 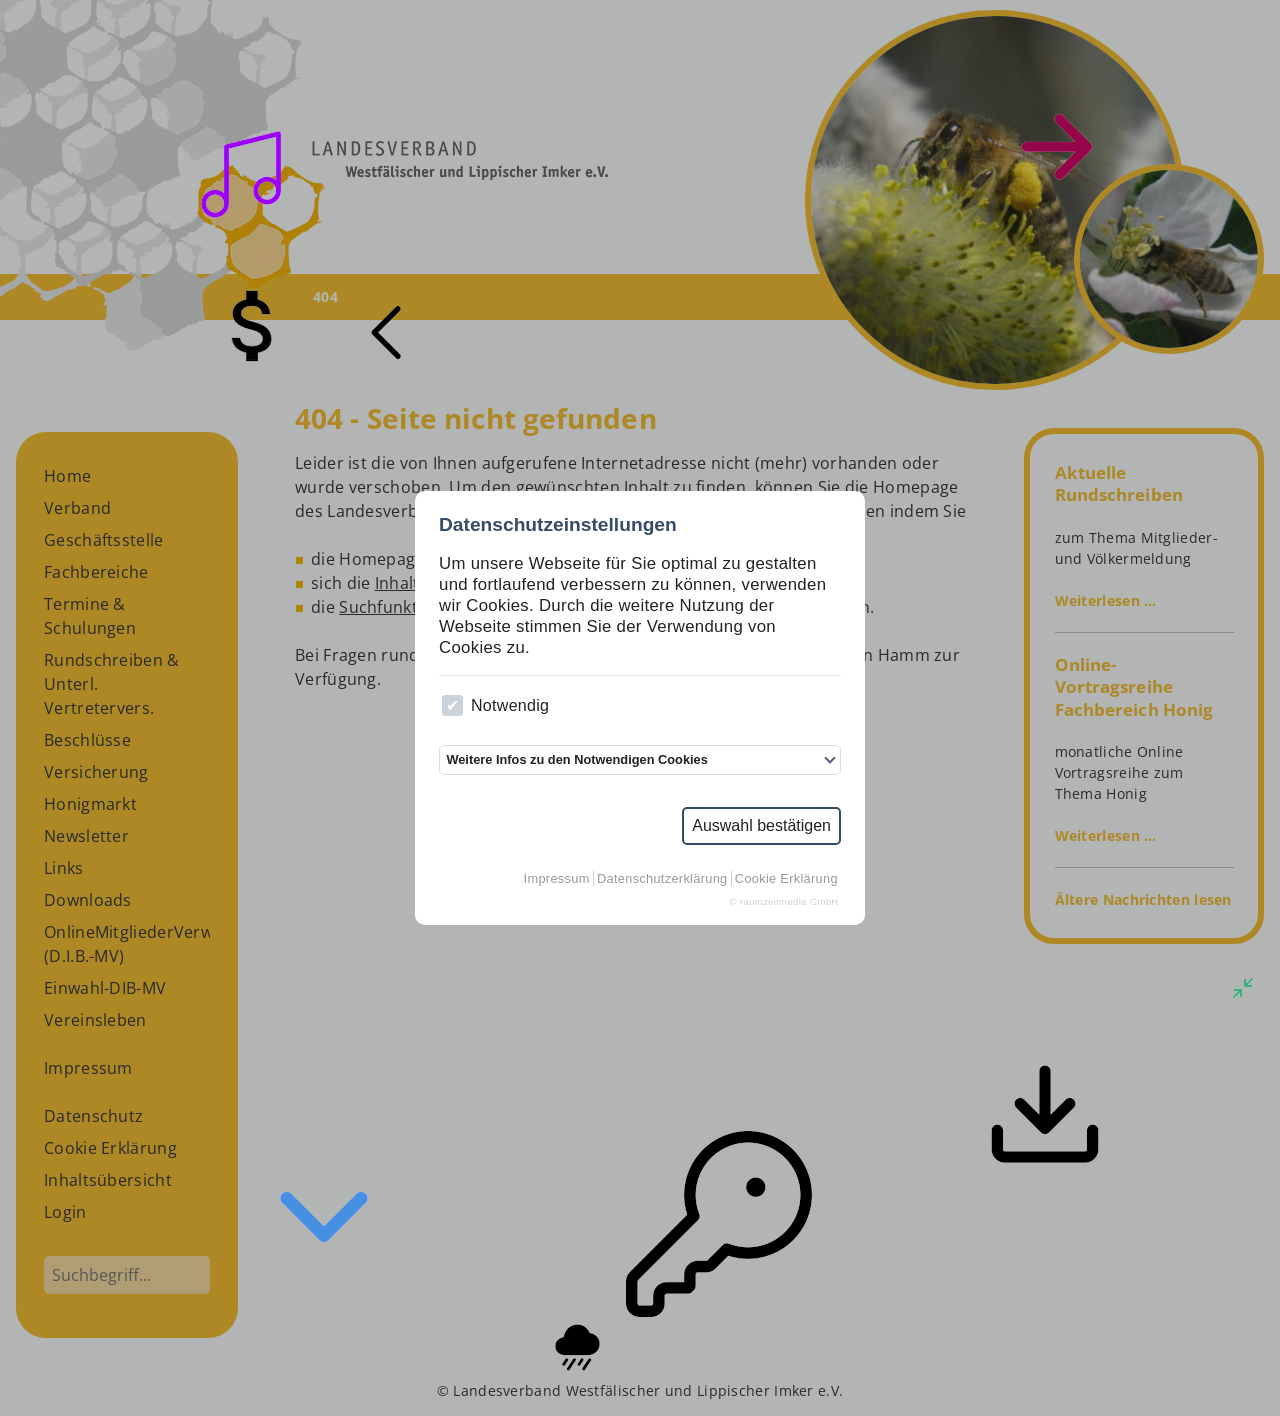 I want to click on expand a dropdown menu or collapsible section, so click(x=324, y=1218).